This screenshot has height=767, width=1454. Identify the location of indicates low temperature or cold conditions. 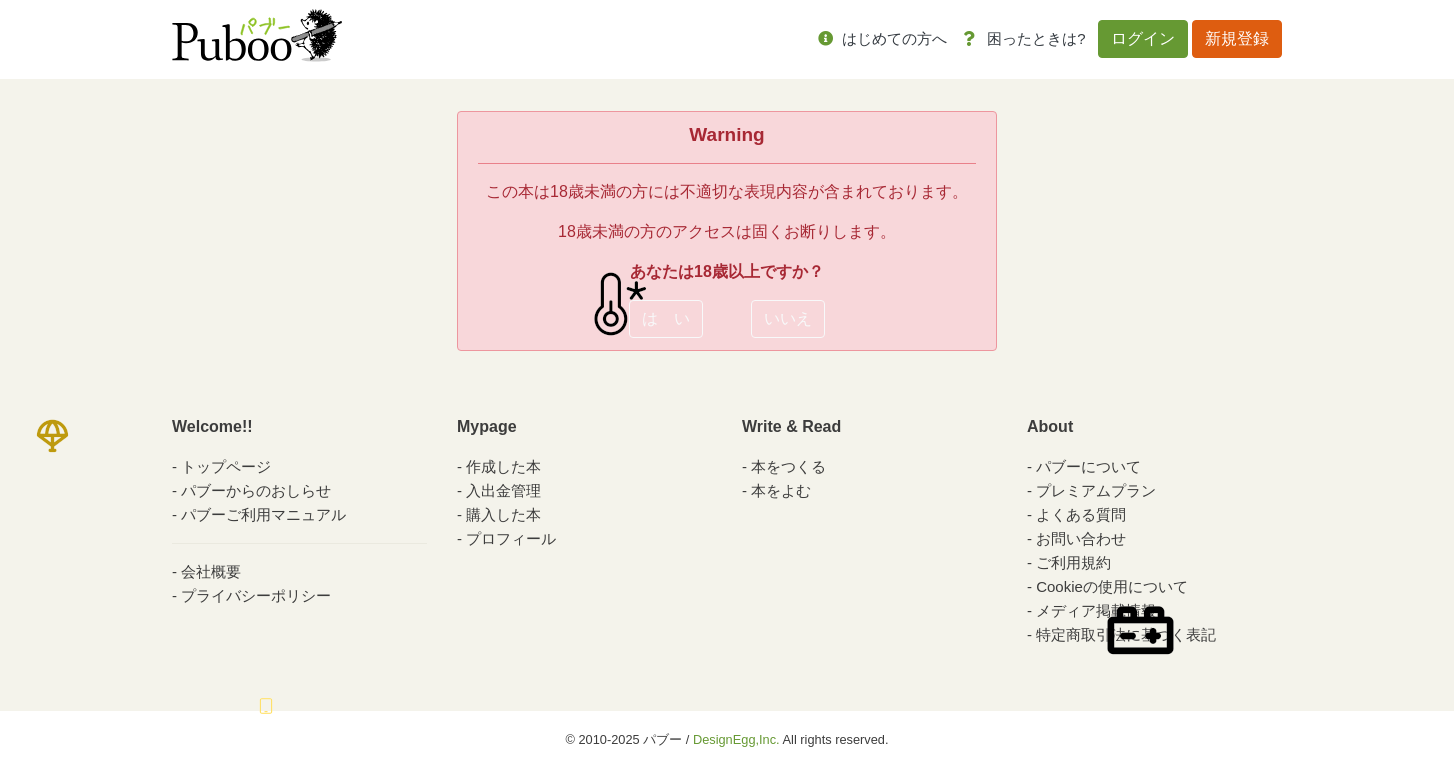
(613, 304).